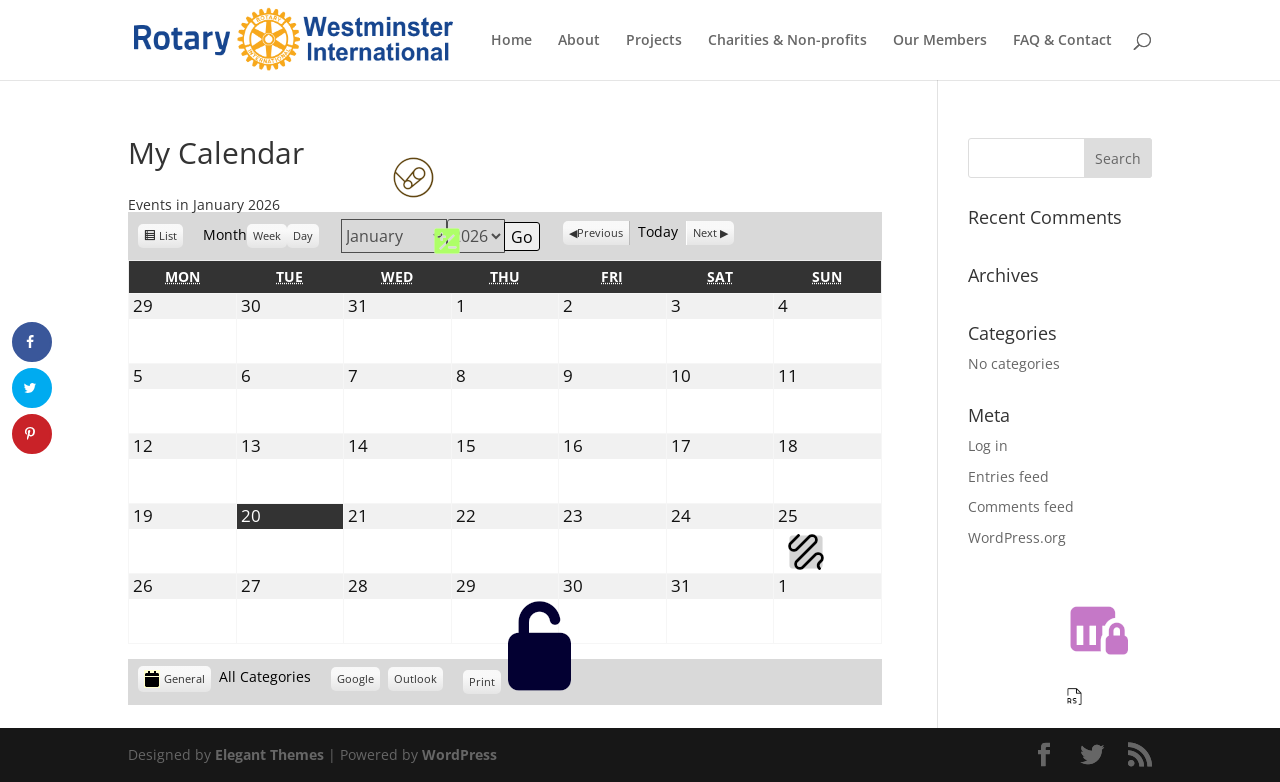  I want to click on a Rust source code file, so click(1074, 696).